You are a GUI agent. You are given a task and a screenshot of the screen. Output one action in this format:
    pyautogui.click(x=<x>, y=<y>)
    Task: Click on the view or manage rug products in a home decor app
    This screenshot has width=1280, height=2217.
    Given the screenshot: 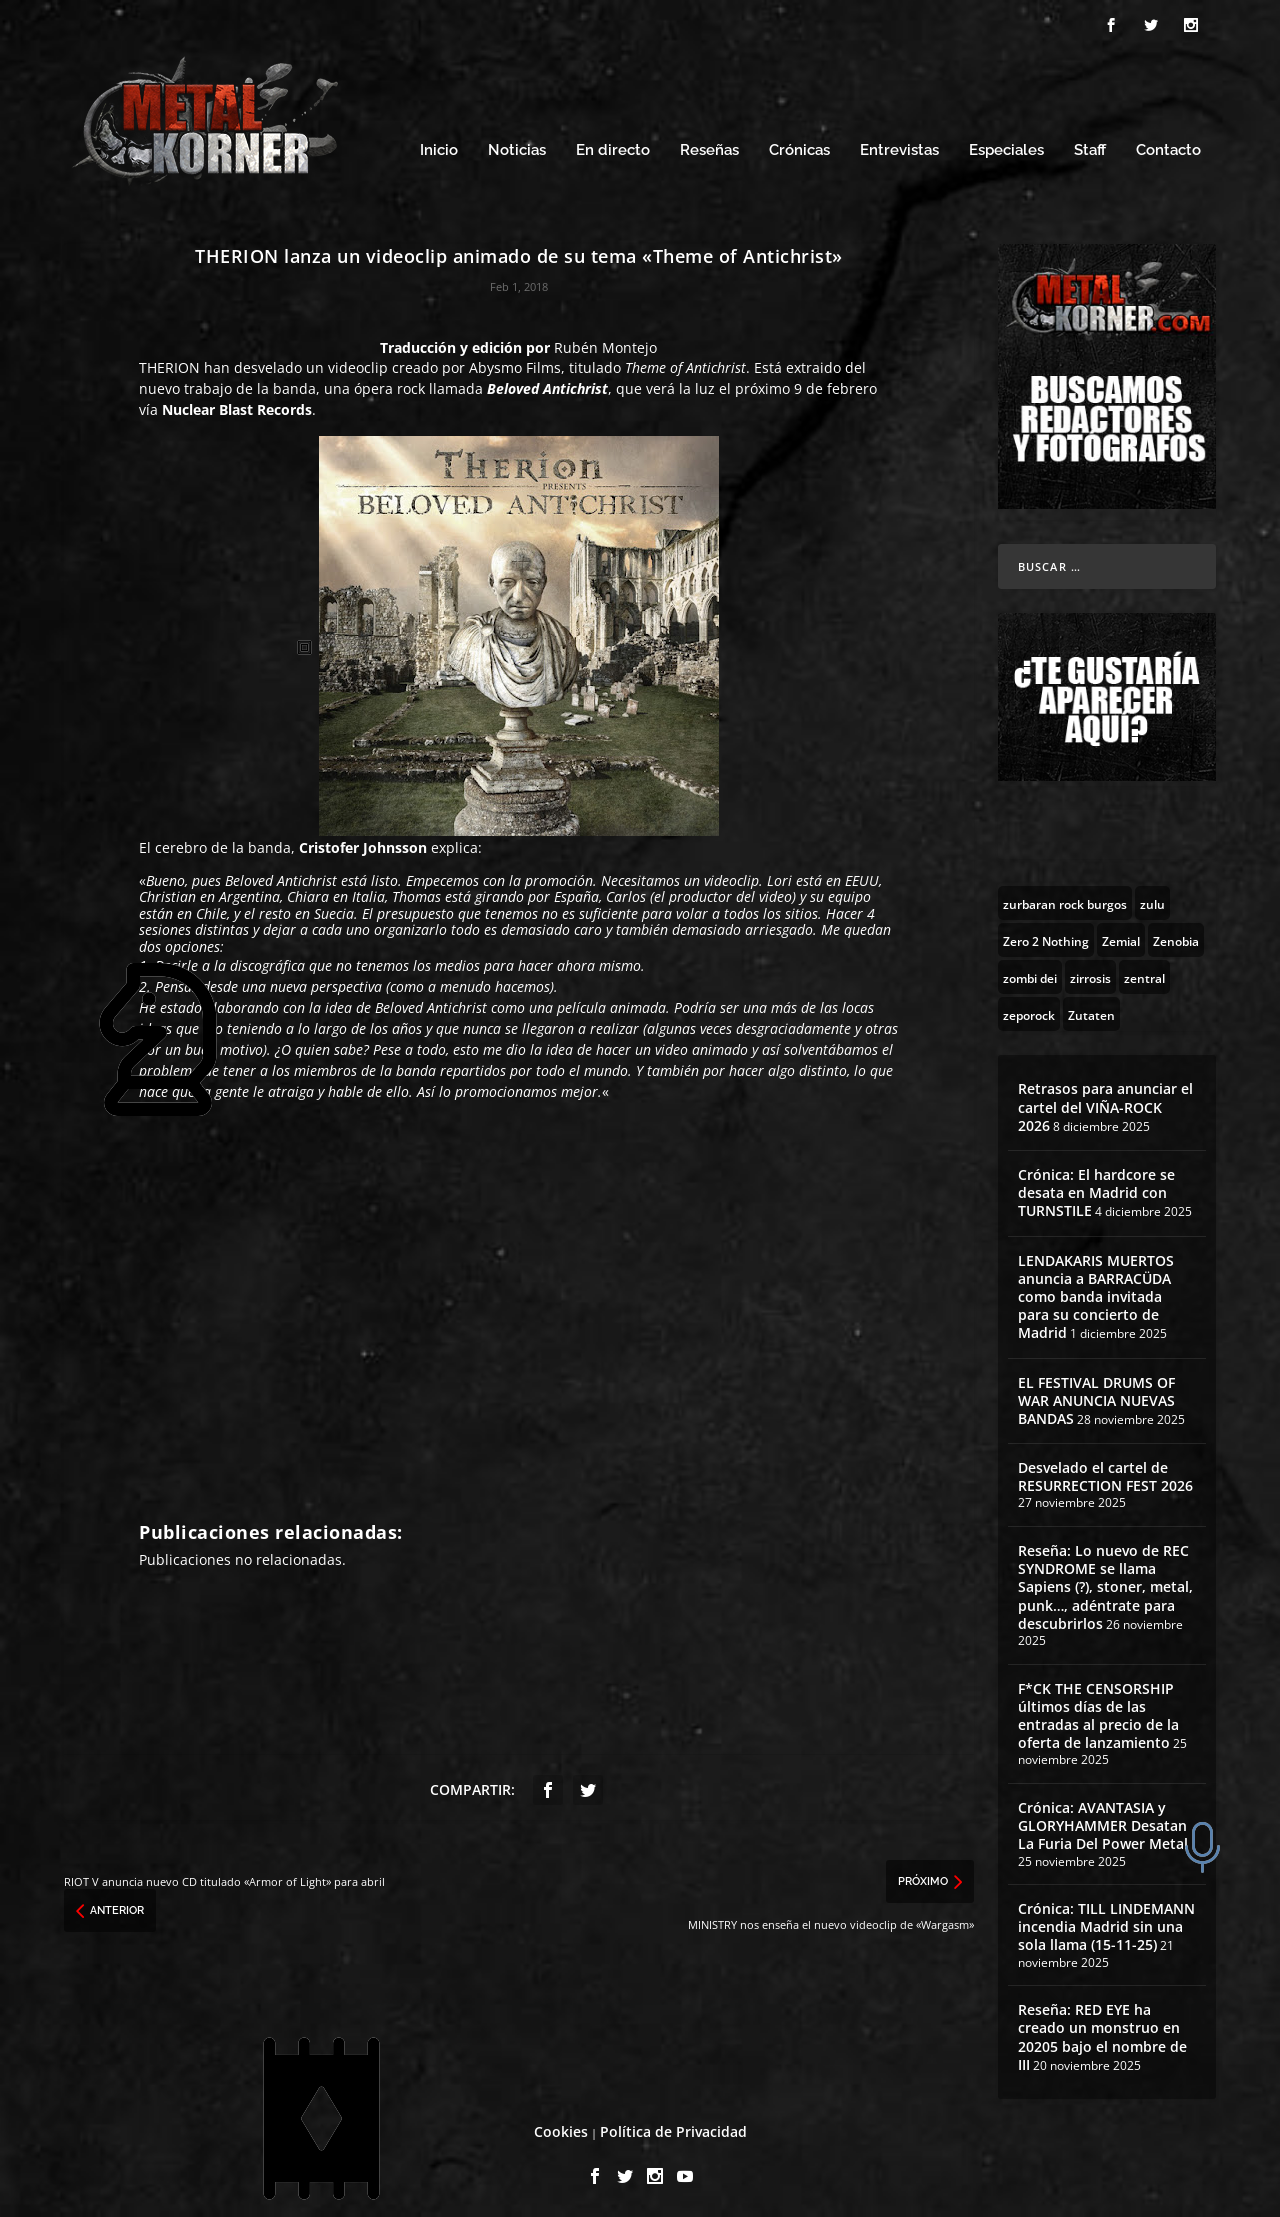 What is the action you would take?
    pyautogui.click(x=321, y=2118)
    